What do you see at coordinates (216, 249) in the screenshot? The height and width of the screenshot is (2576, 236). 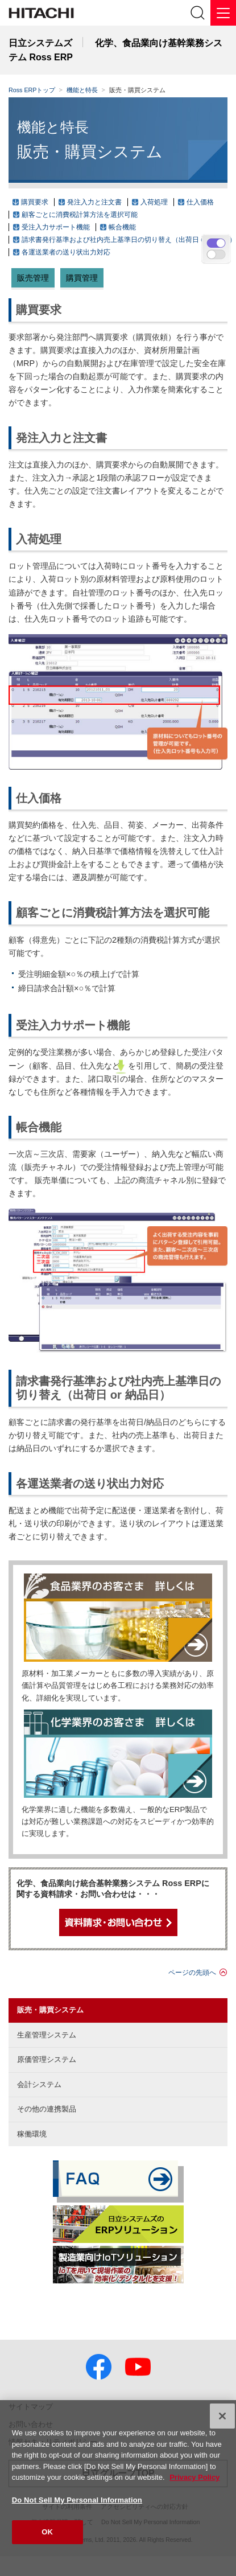 I see `open gnome tweaks application` at bounding box center [216, 249].